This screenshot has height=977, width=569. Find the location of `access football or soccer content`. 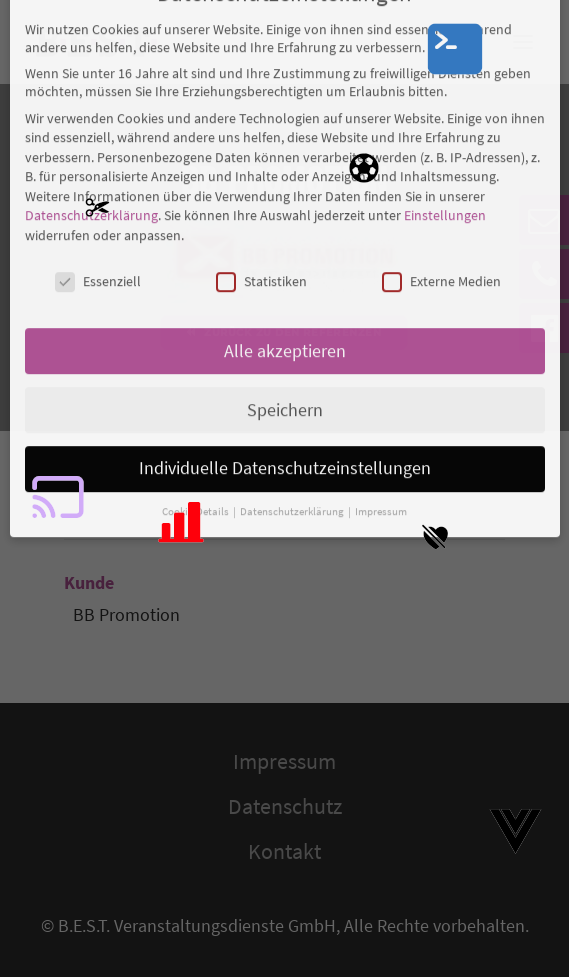

access football or soccer content is located at coordinates (364, 168).